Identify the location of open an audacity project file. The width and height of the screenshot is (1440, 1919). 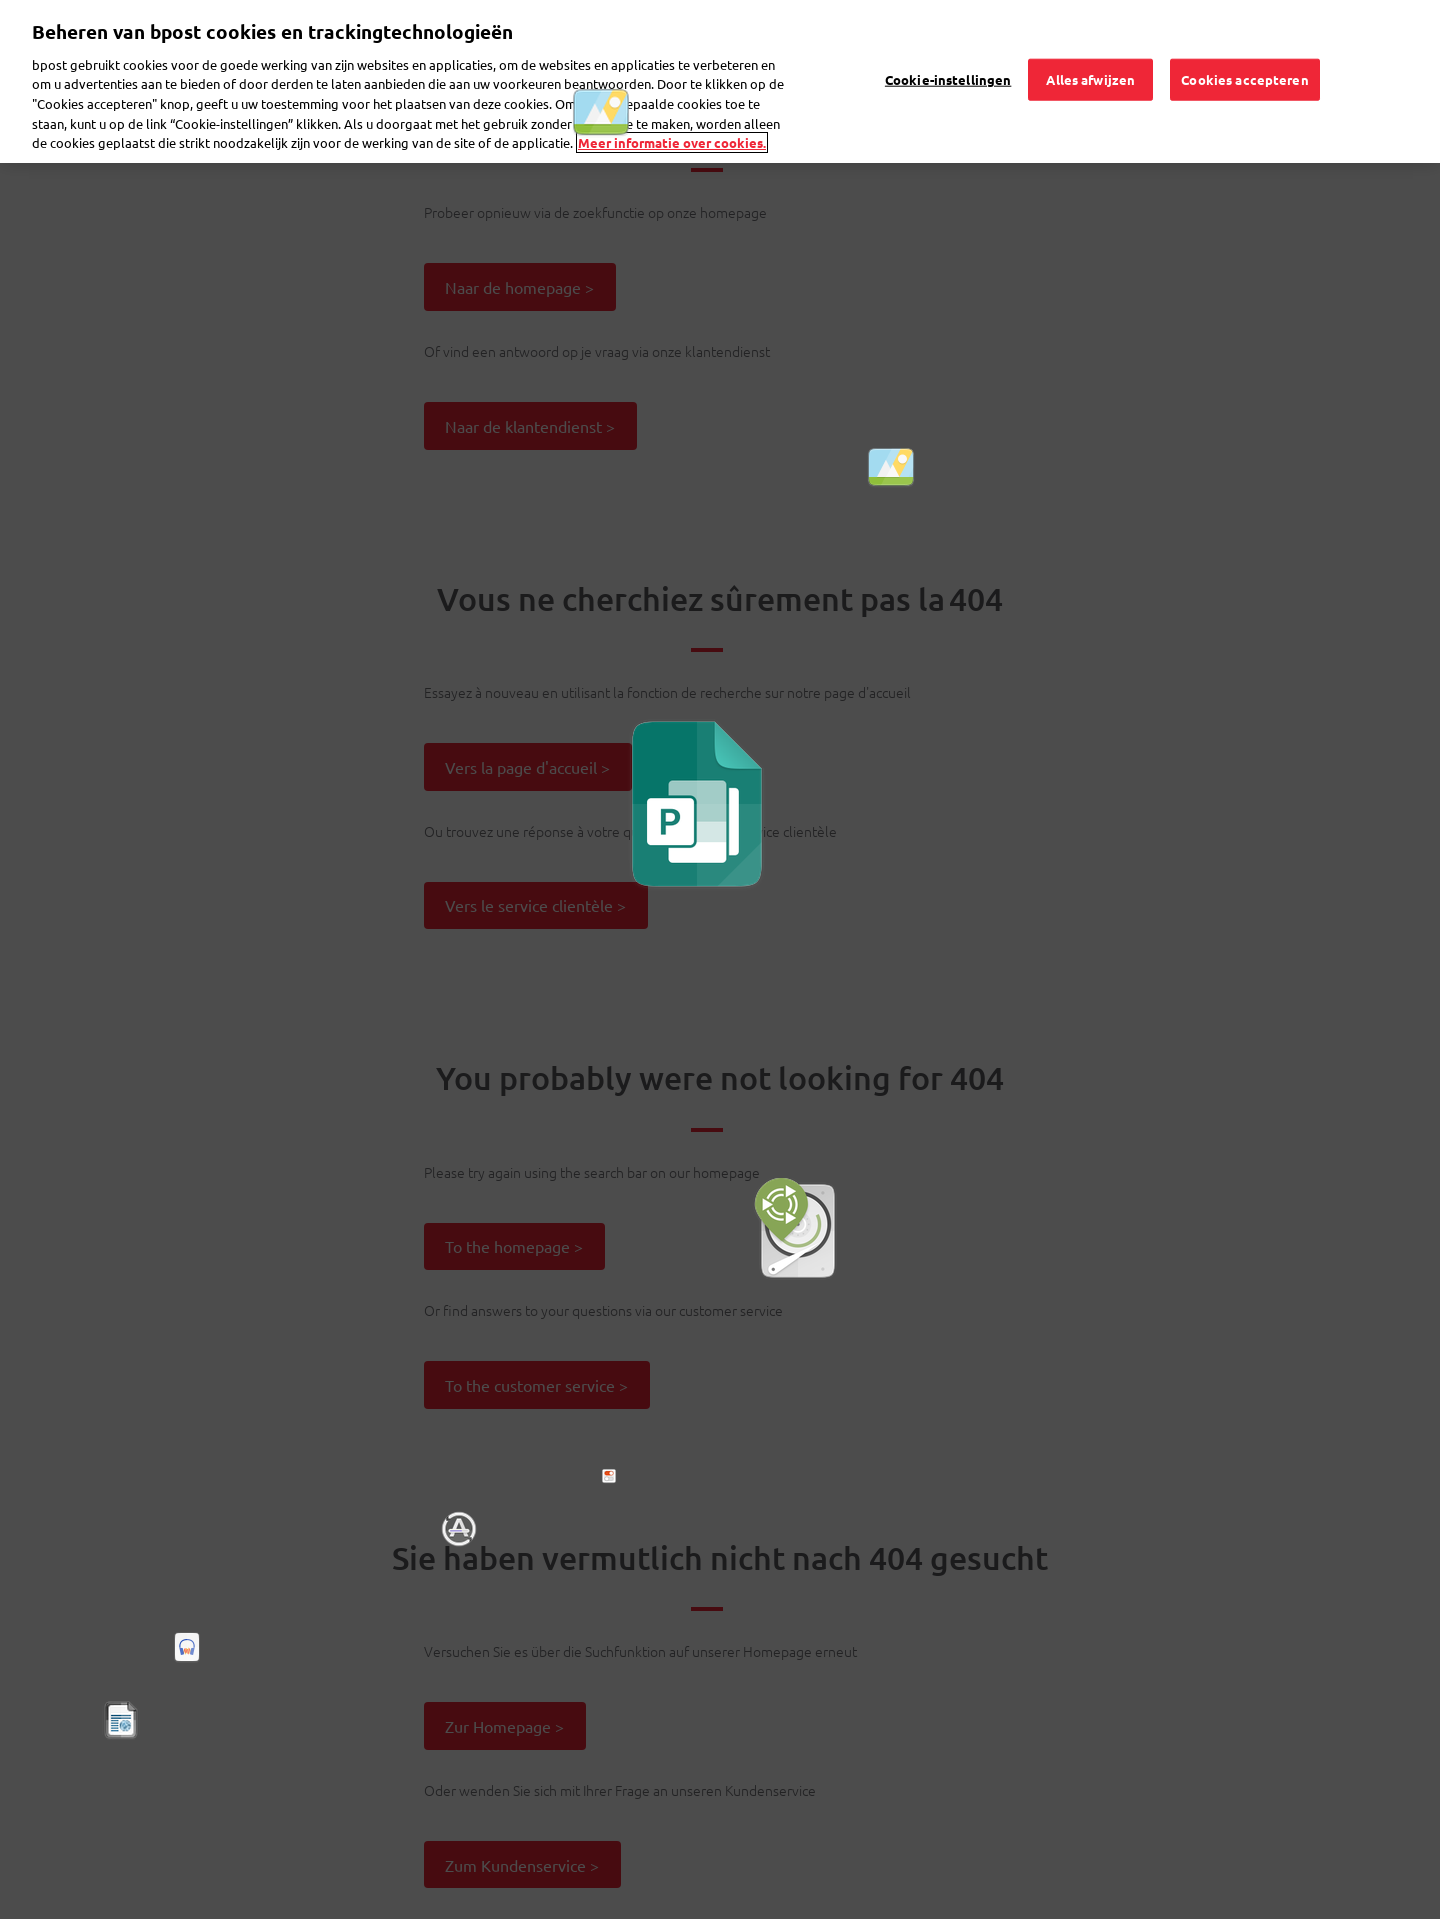
(187, 1647).